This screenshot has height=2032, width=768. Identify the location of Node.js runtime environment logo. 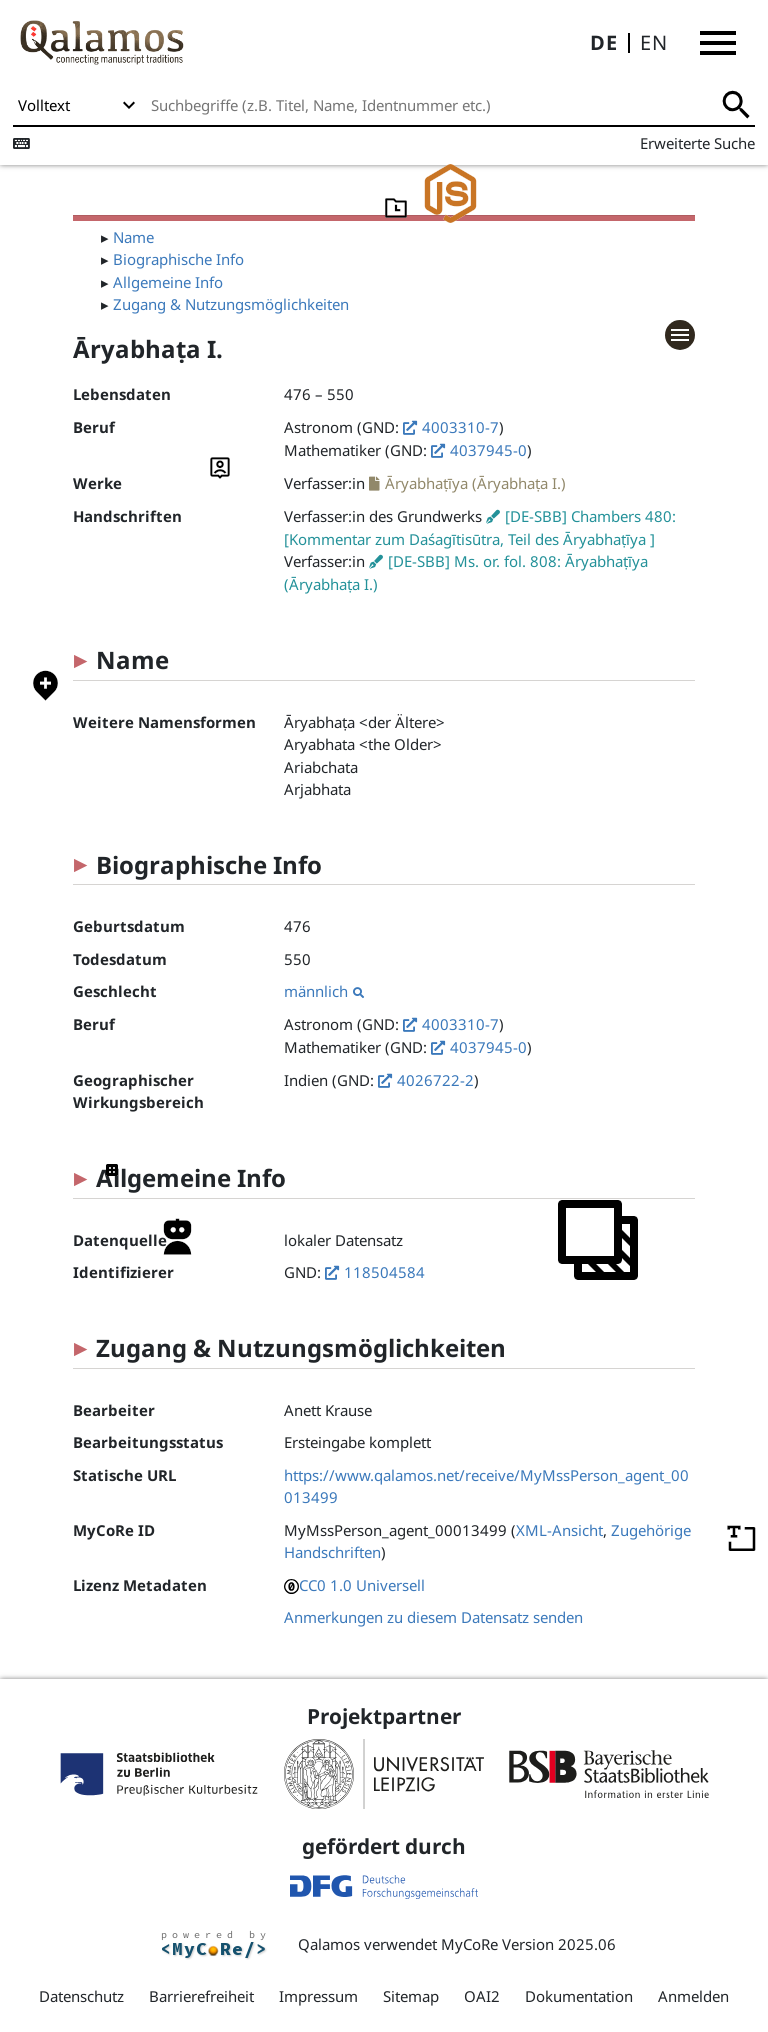
(450, 193).